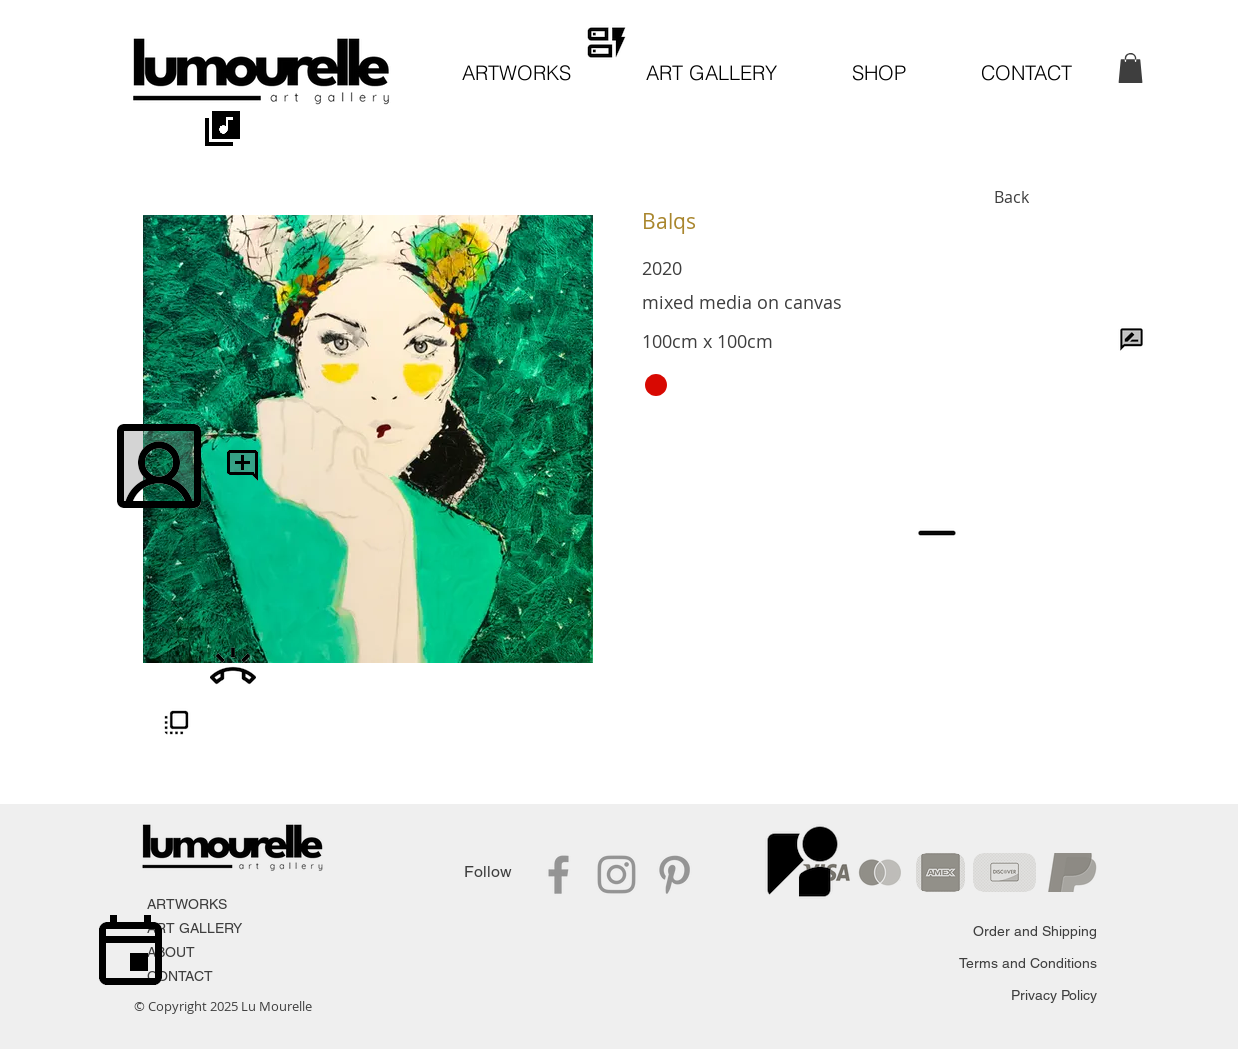 The width and height of the screenshot is (1238, 1050). What do you see at coordinates (130, 953) in the screenshot?
I see `add a calendar event` at bounding box center [130, 953].